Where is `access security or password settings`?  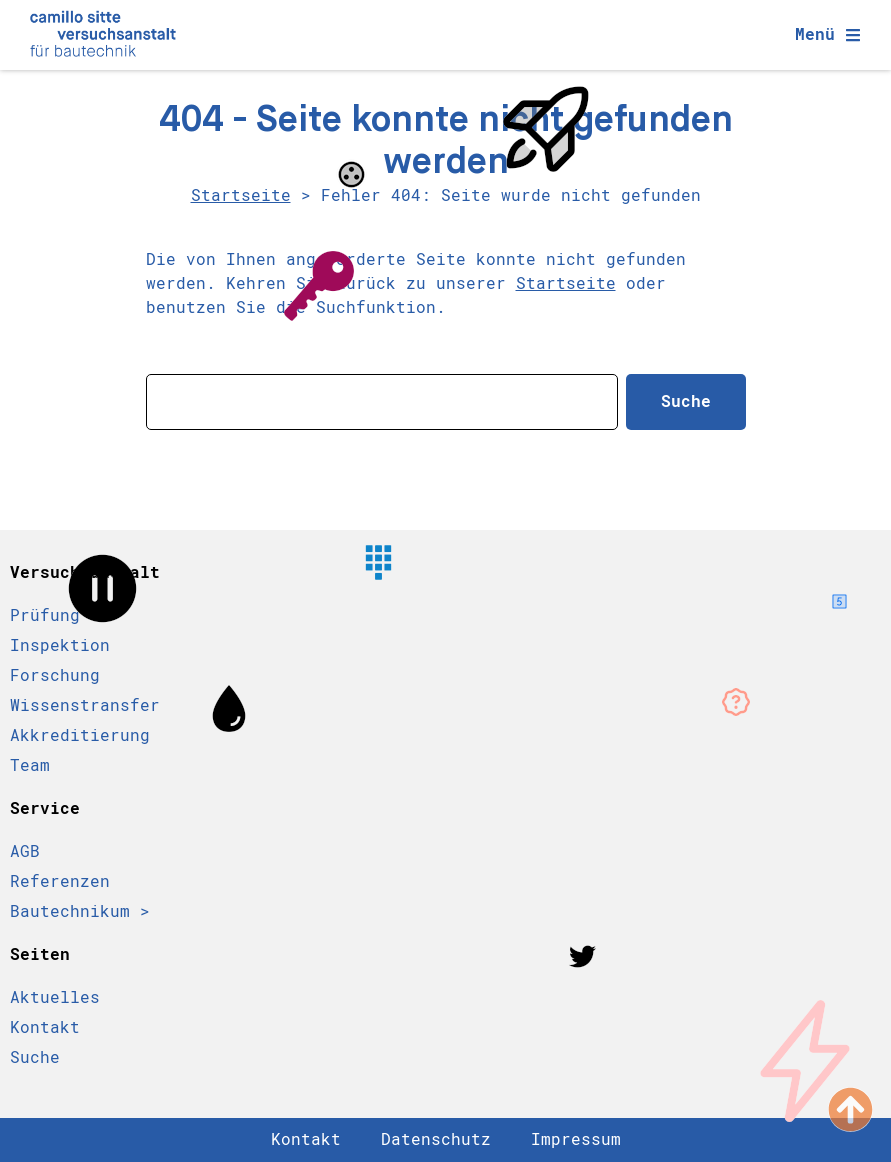 access security or password settings is located at coordinates (319, 286).